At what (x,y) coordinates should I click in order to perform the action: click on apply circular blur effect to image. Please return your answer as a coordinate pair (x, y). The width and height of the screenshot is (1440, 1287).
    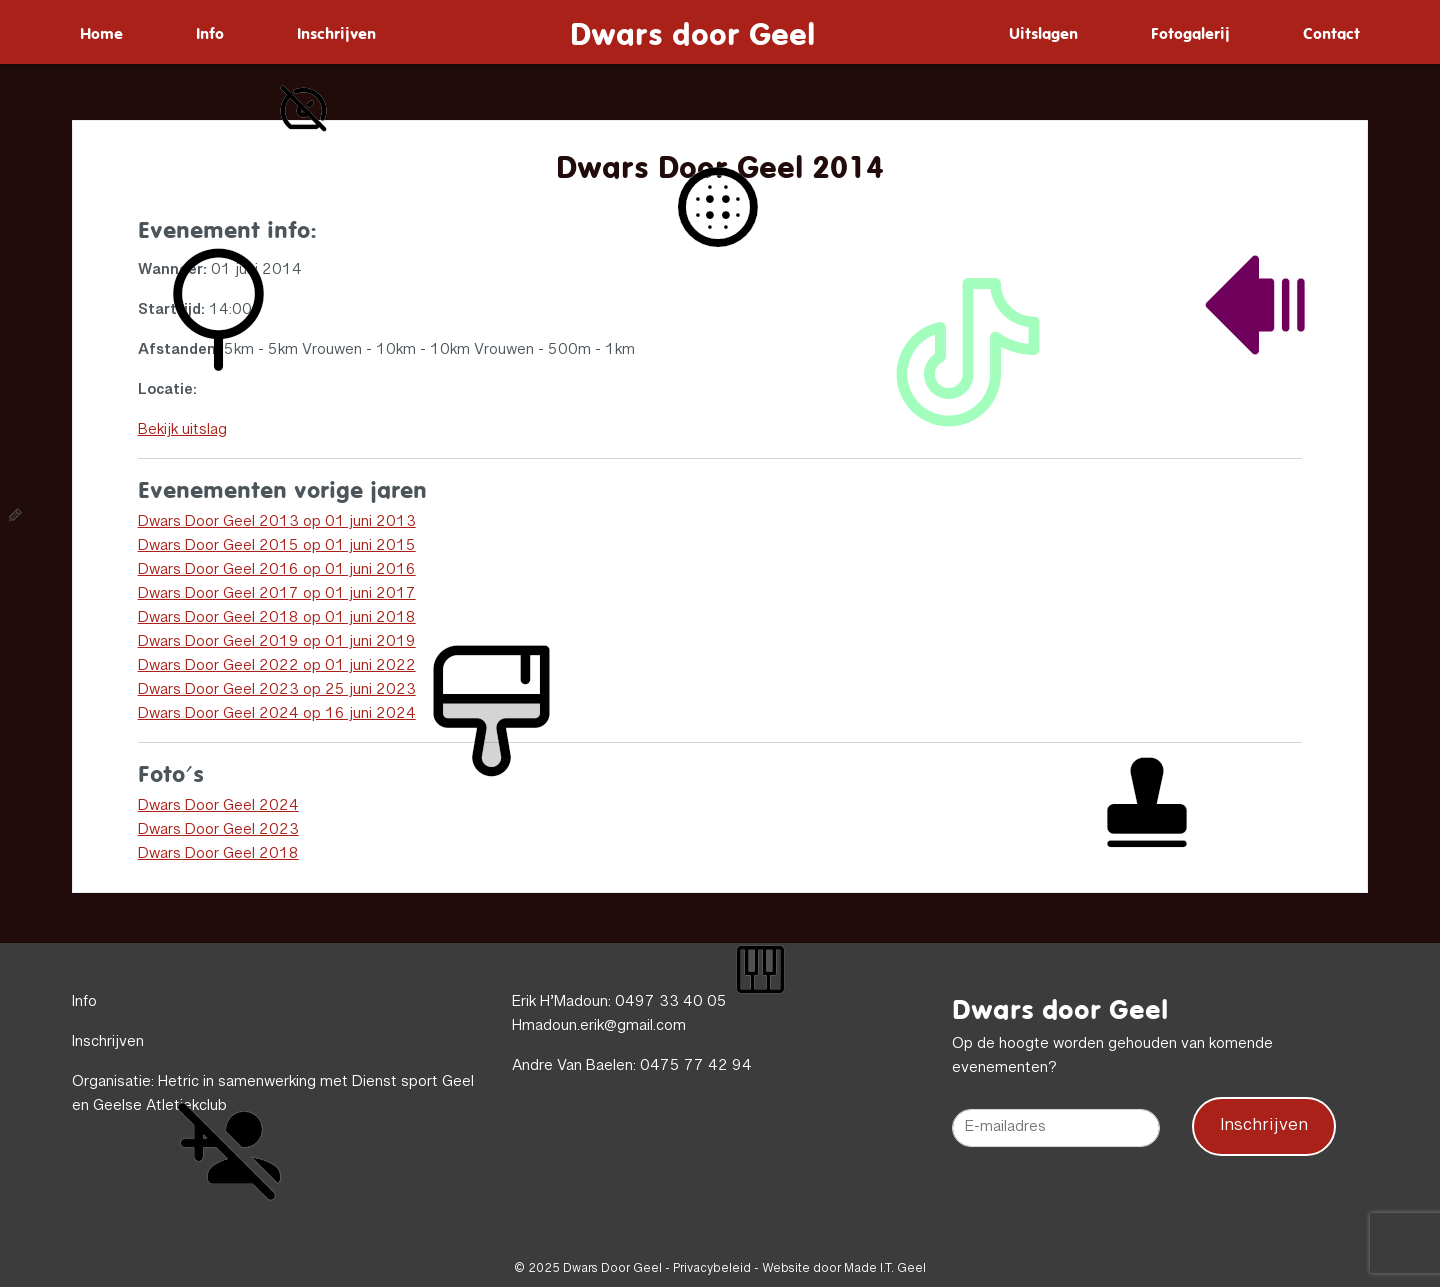
    Looking at the image, I should click on (718, 207).